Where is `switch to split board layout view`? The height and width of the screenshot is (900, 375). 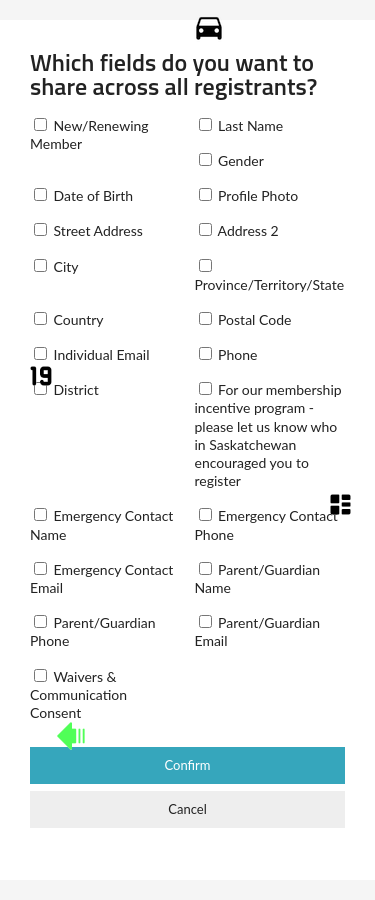 switch to split board layout view is located at coordinates (340, 504).